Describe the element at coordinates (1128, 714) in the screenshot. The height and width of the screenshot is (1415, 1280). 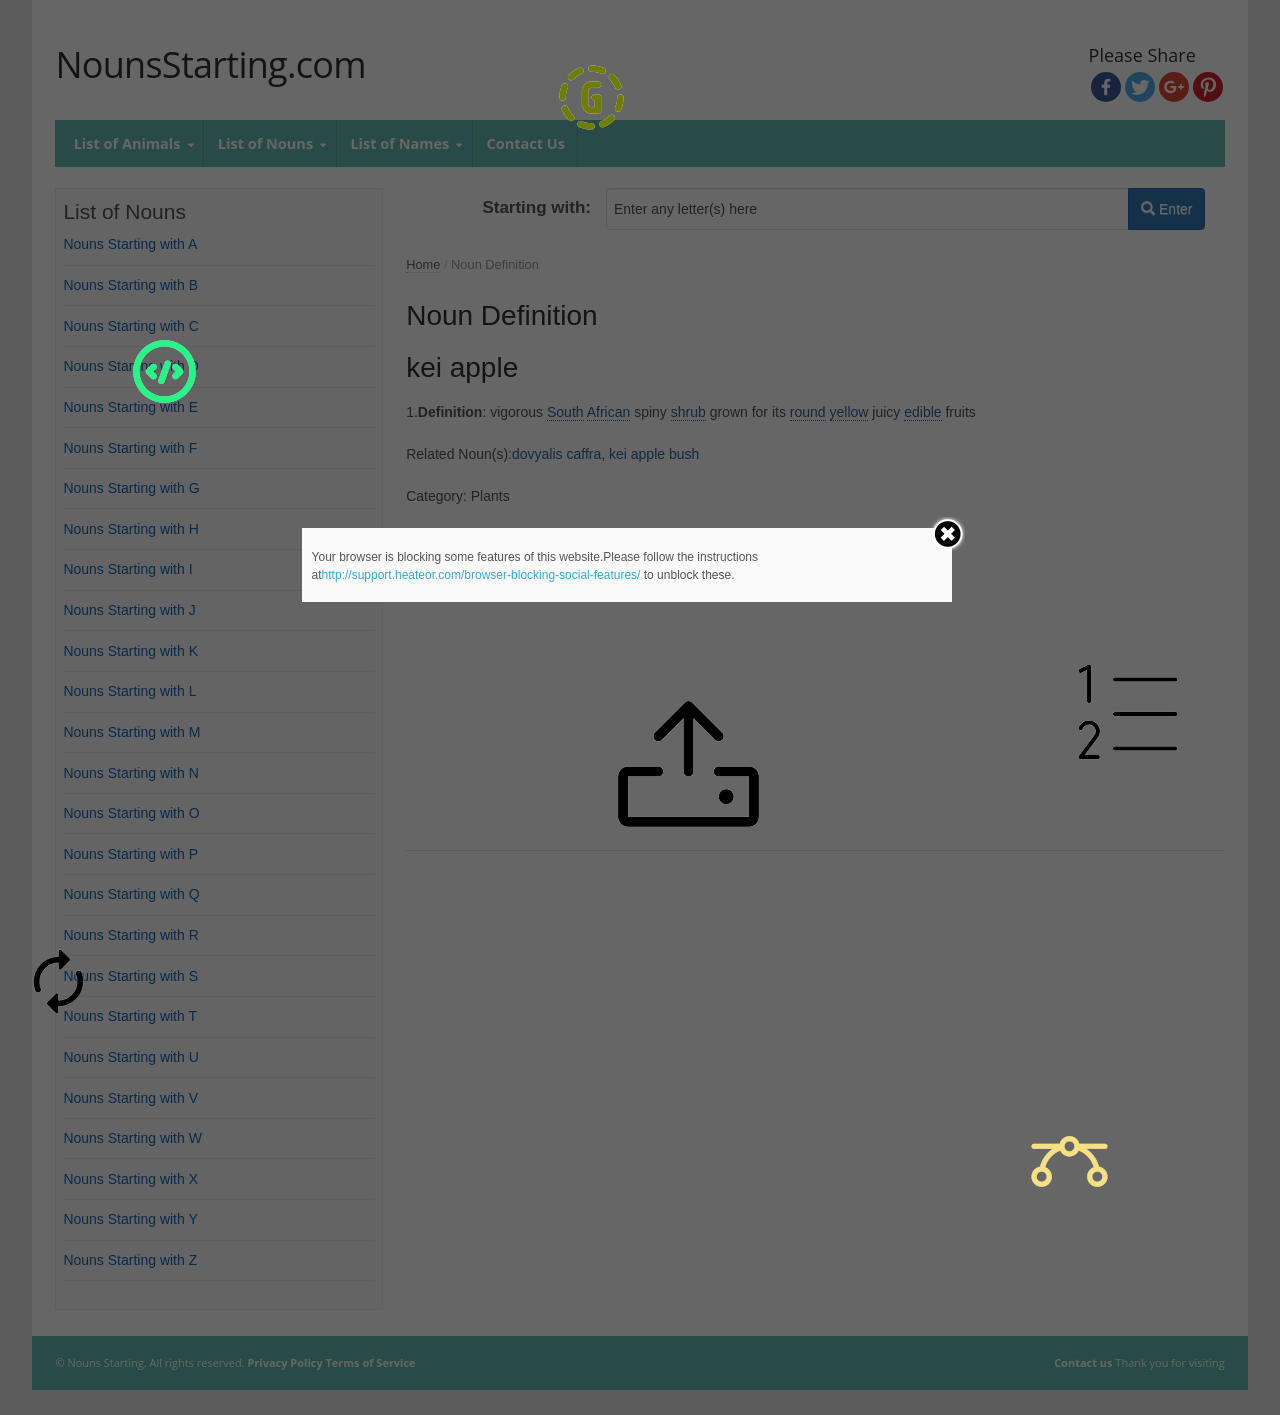
I see `create a numbered list` at that location.